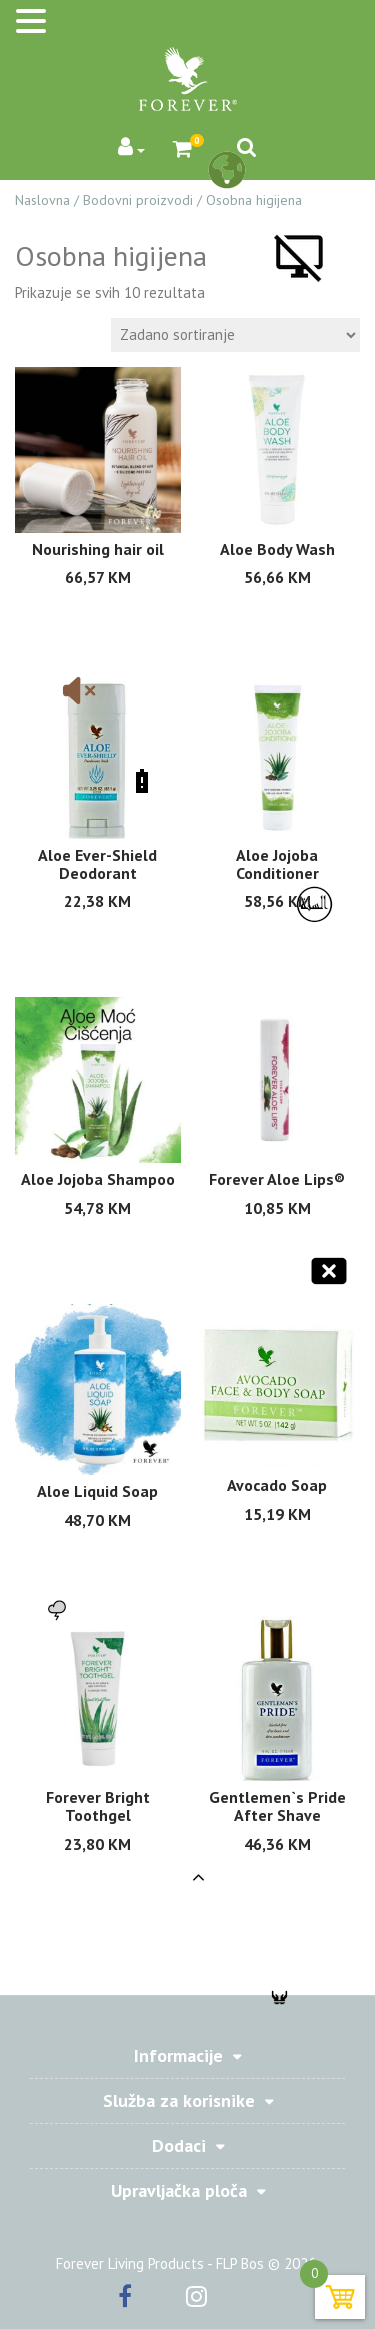  I want to click on desktop access is currently disabled, so click(299, 256).